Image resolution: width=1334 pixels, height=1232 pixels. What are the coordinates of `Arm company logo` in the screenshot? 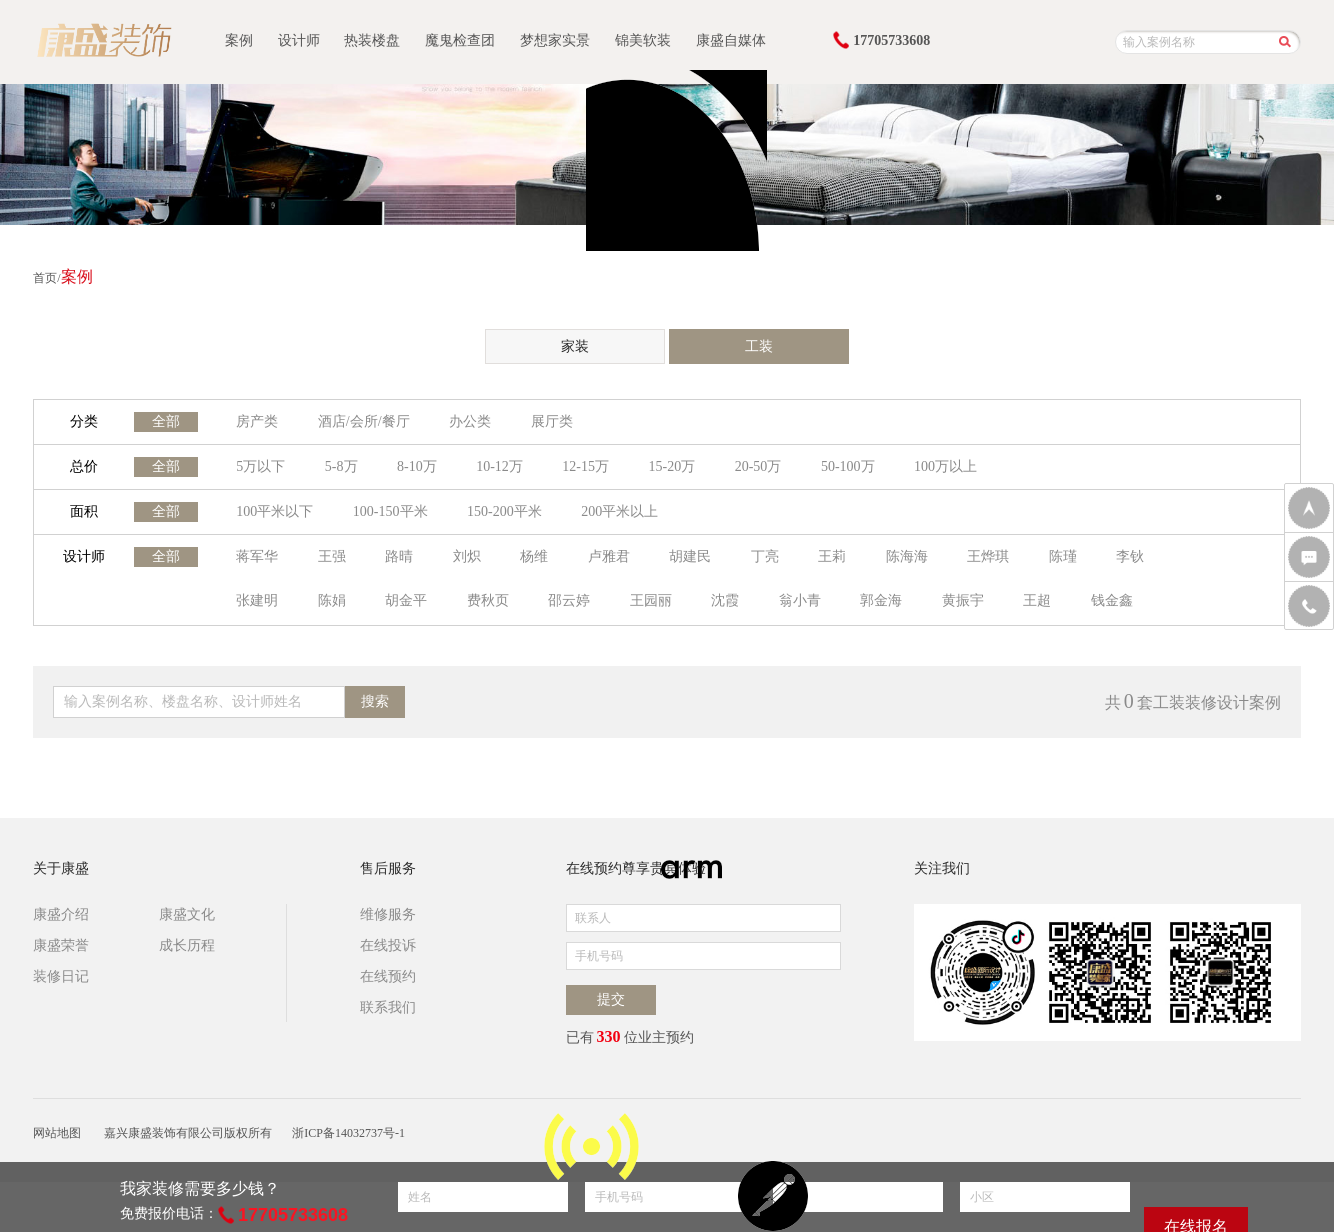 It's located at (691, 869).